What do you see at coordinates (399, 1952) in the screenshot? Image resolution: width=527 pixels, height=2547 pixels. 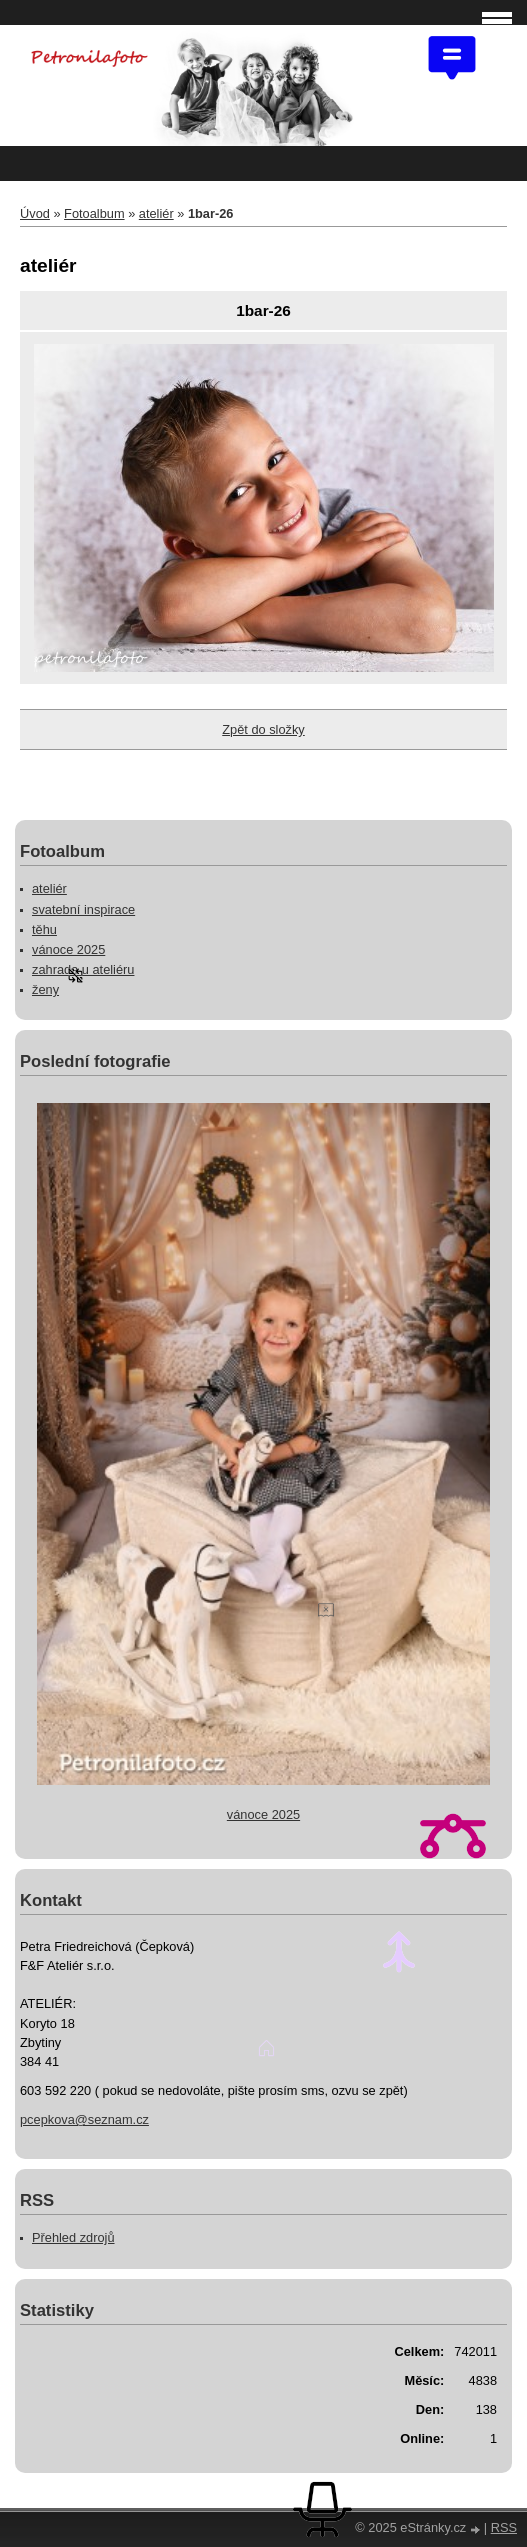 I see `merge two branches or paths together` at bounding box center [399, 1952].